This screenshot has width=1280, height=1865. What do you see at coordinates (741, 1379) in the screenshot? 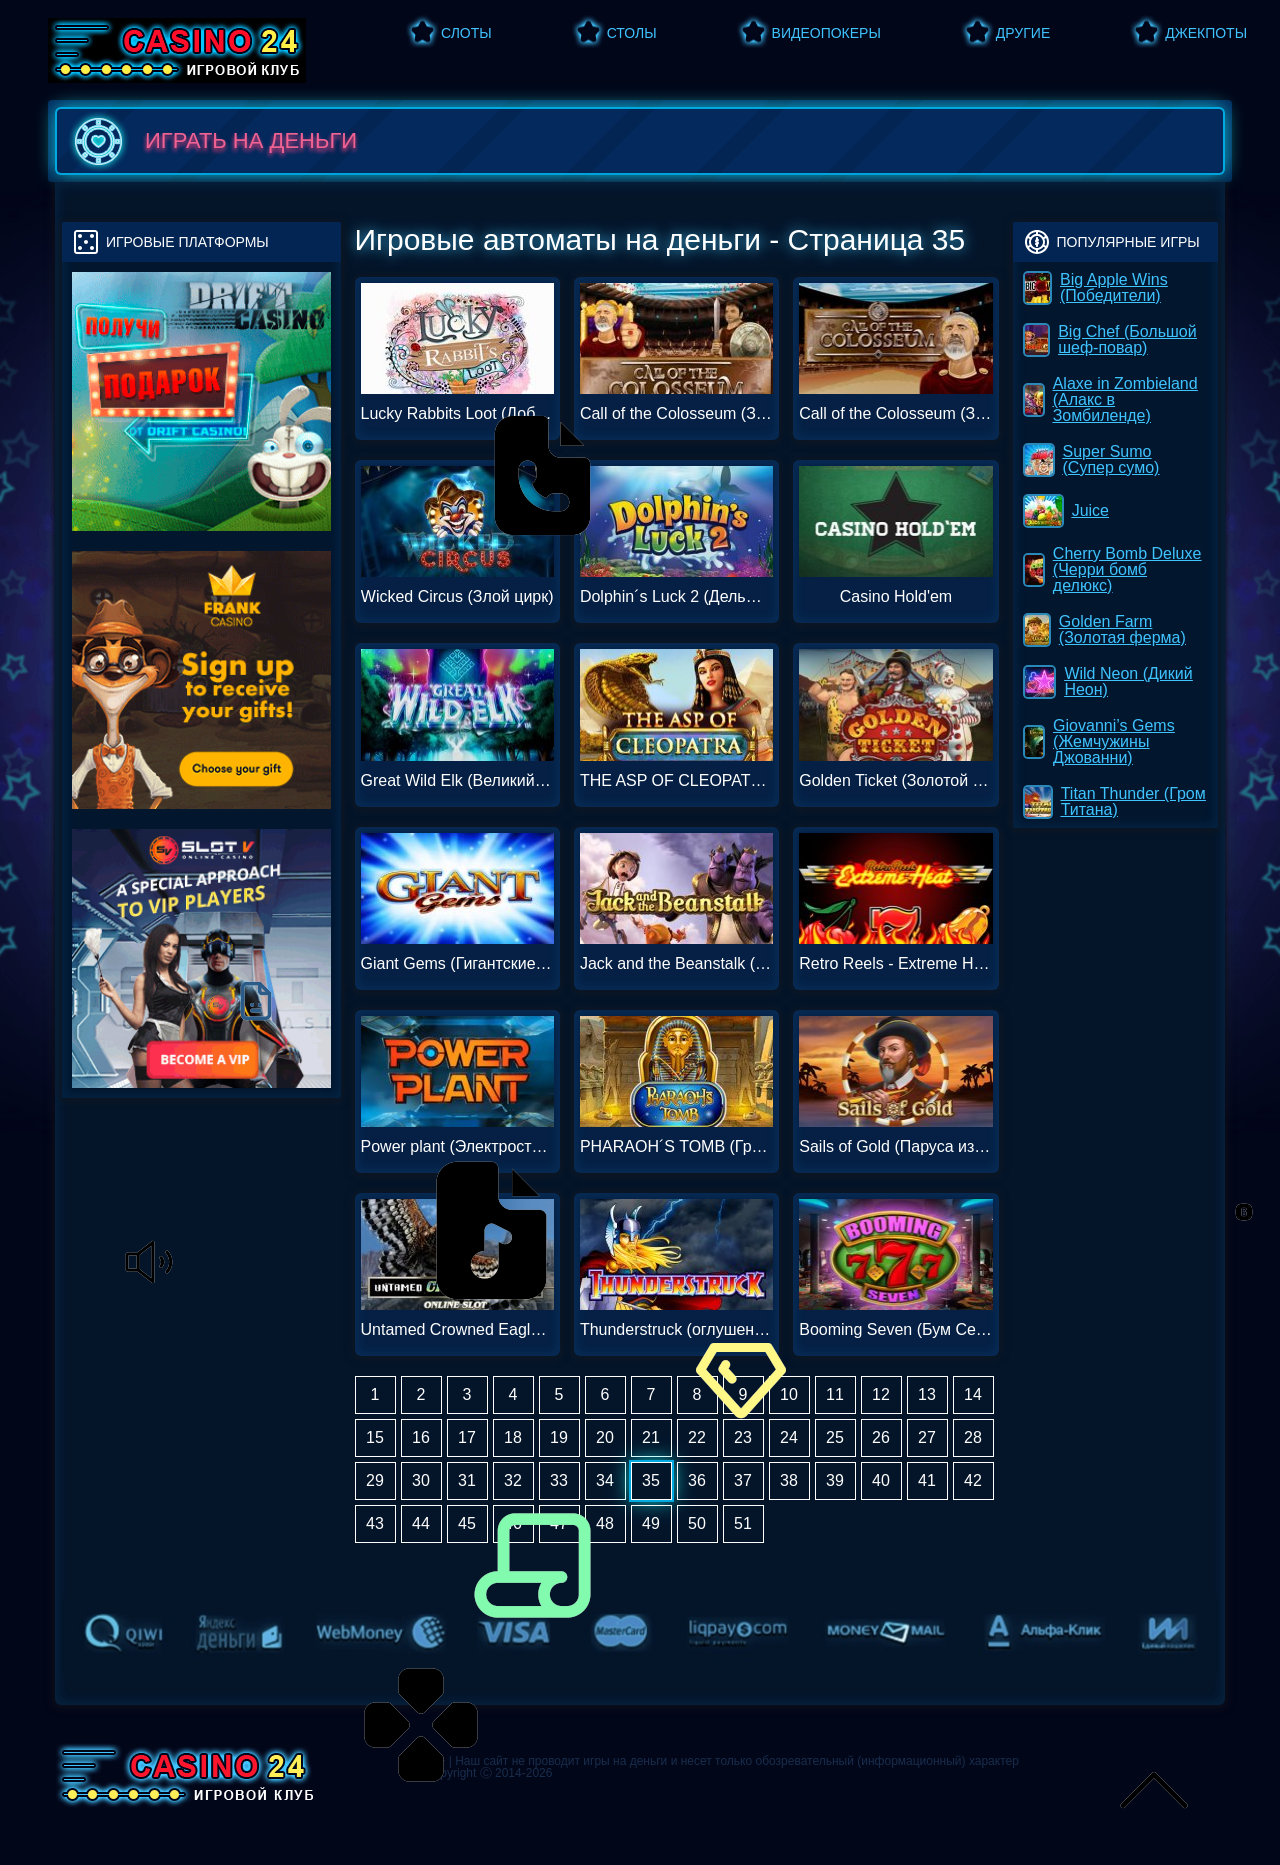
I see `indicates premium or pro membership status` at bounding box center [741, 1379].